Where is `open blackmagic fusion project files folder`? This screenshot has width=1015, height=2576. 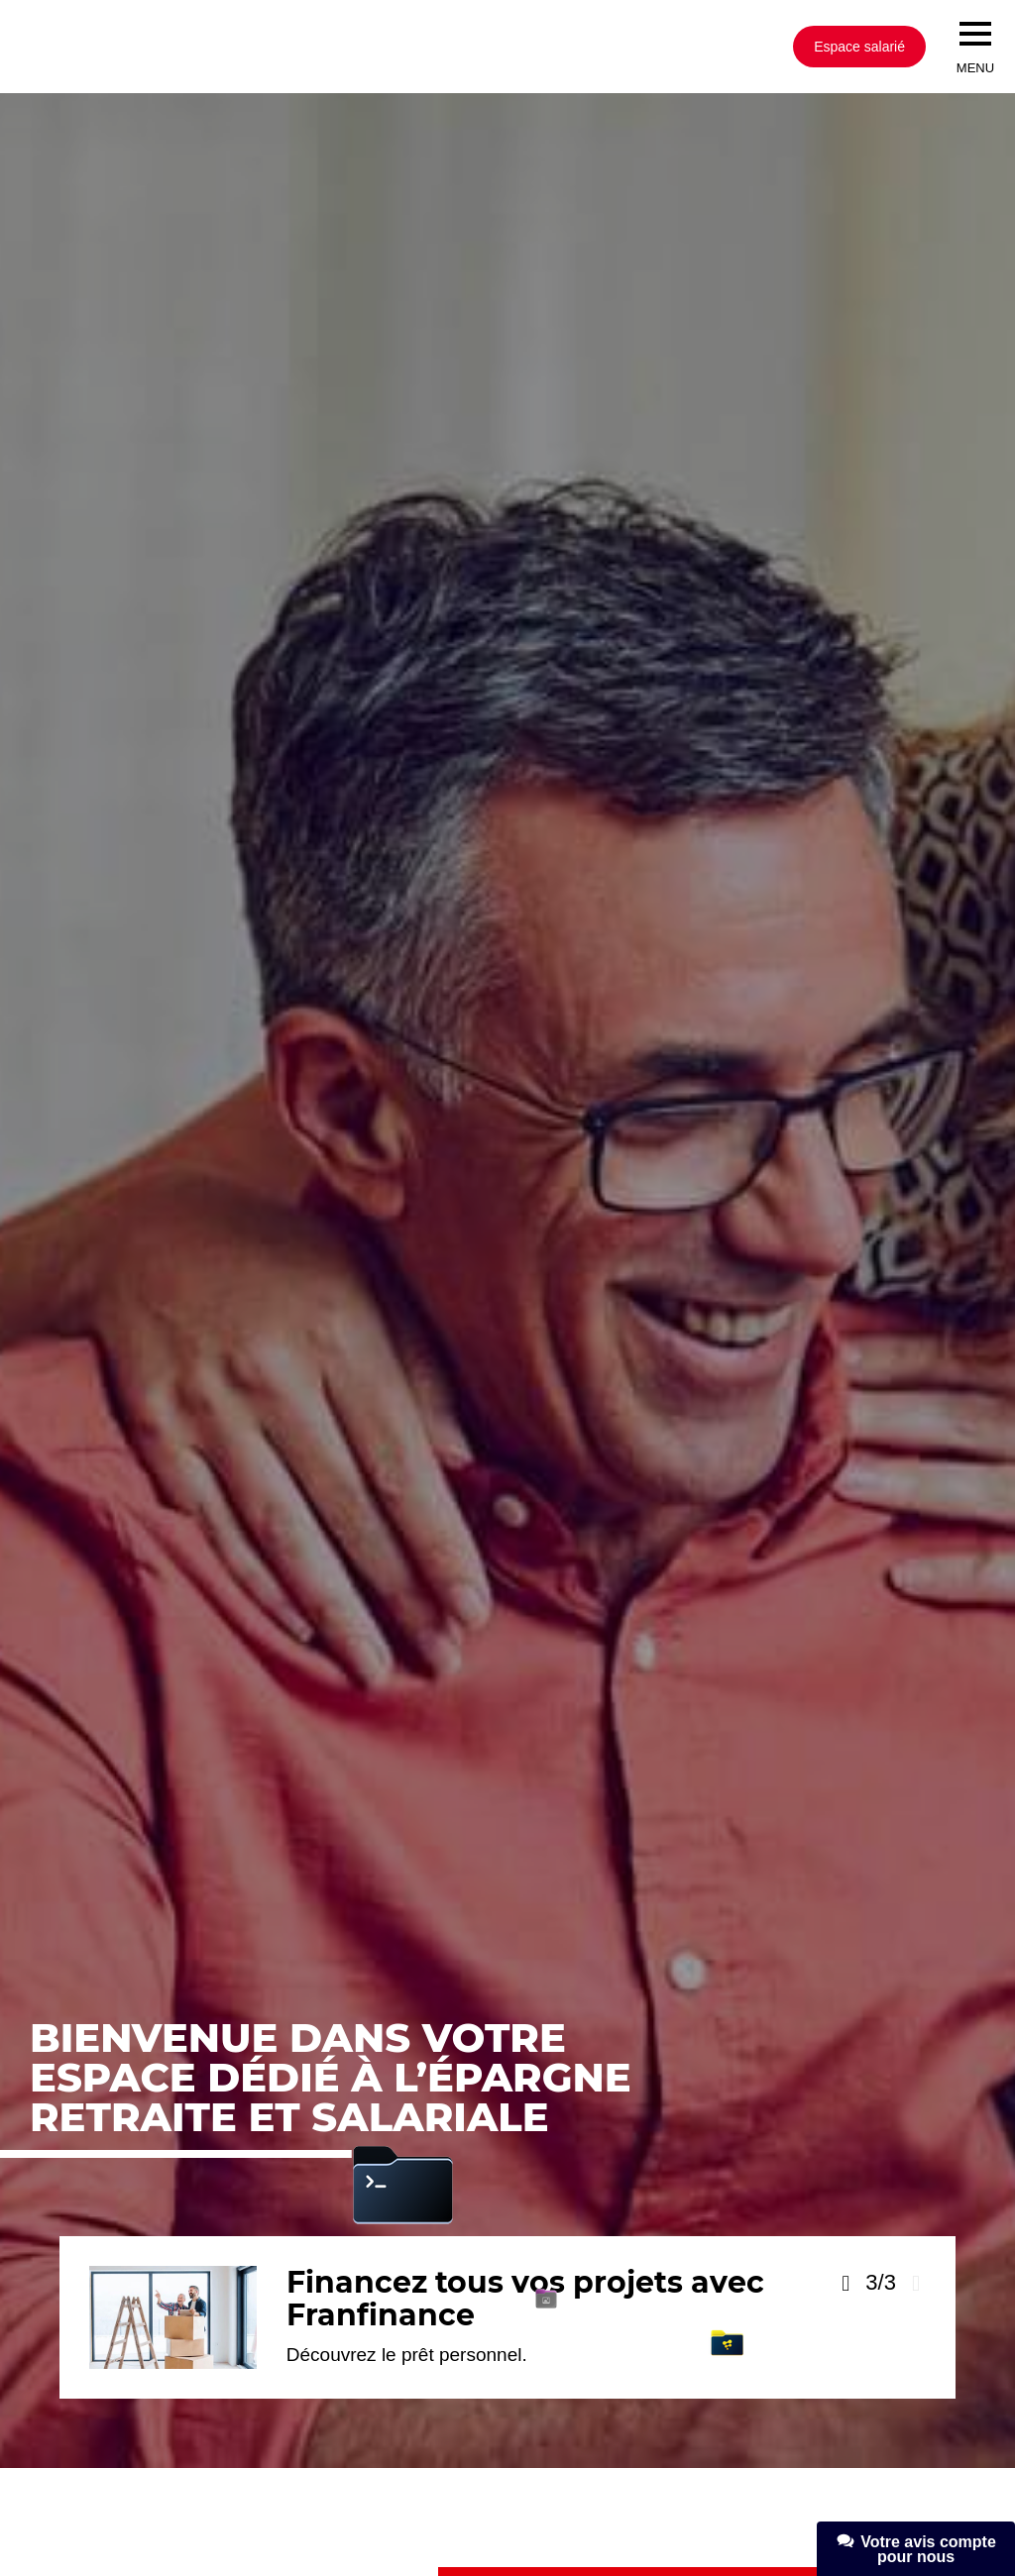
open blackmagic fusion project files folder is located at coordinates (727, 2343).